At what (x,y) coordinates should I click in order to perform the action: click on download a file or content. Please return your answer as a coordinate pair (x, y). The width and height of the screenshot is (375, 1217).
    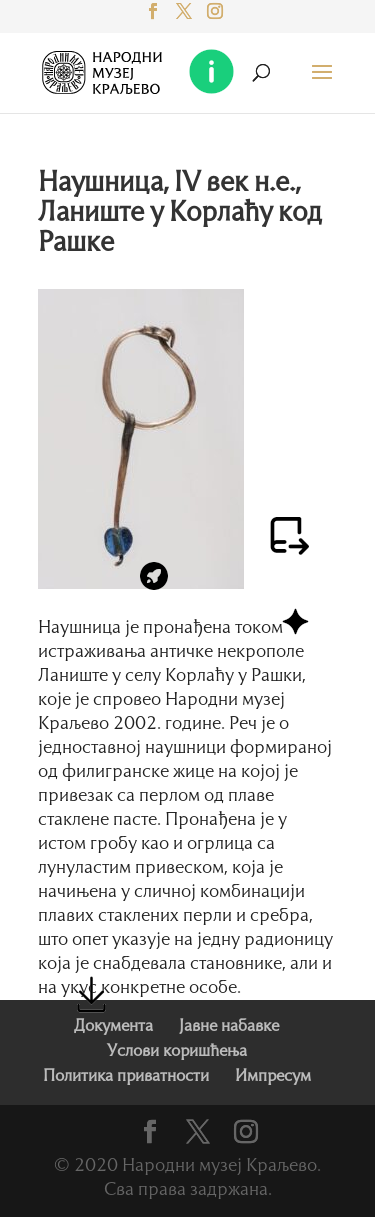
    Looking at the image, I should click on (91, 994).